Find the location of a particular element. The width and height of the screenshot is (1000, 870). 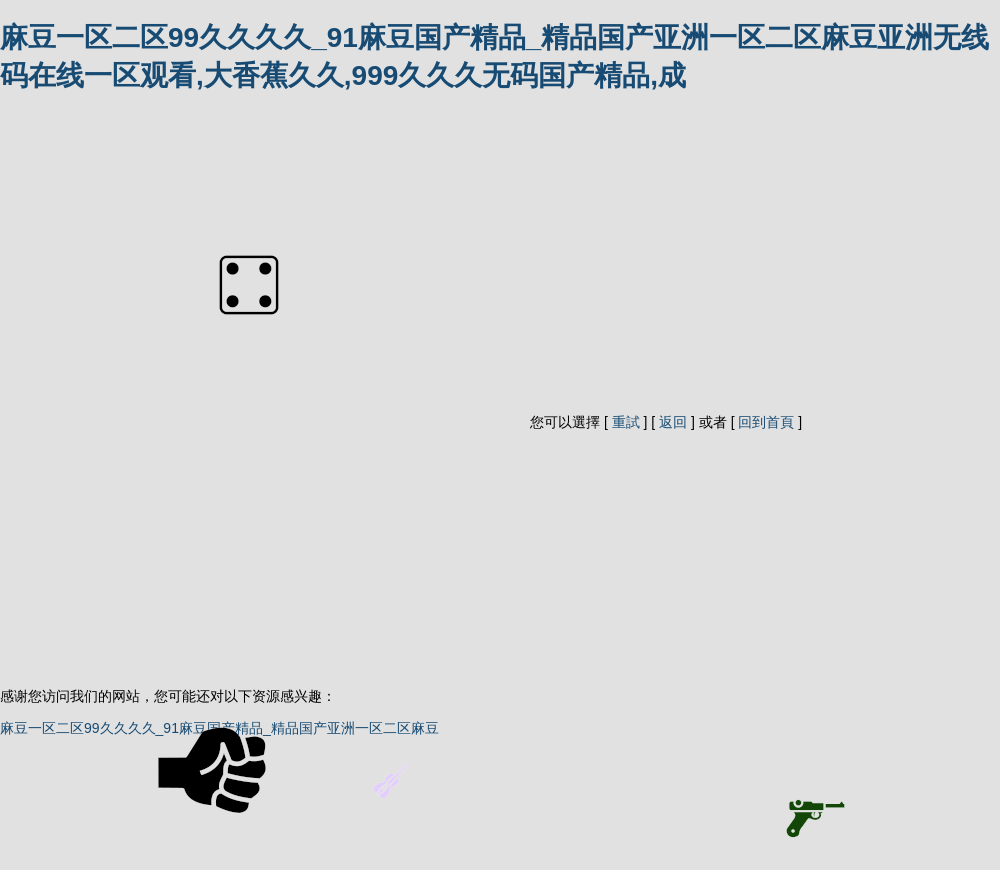

access weapons or firearms inventory is located at coordinates (815, 818).